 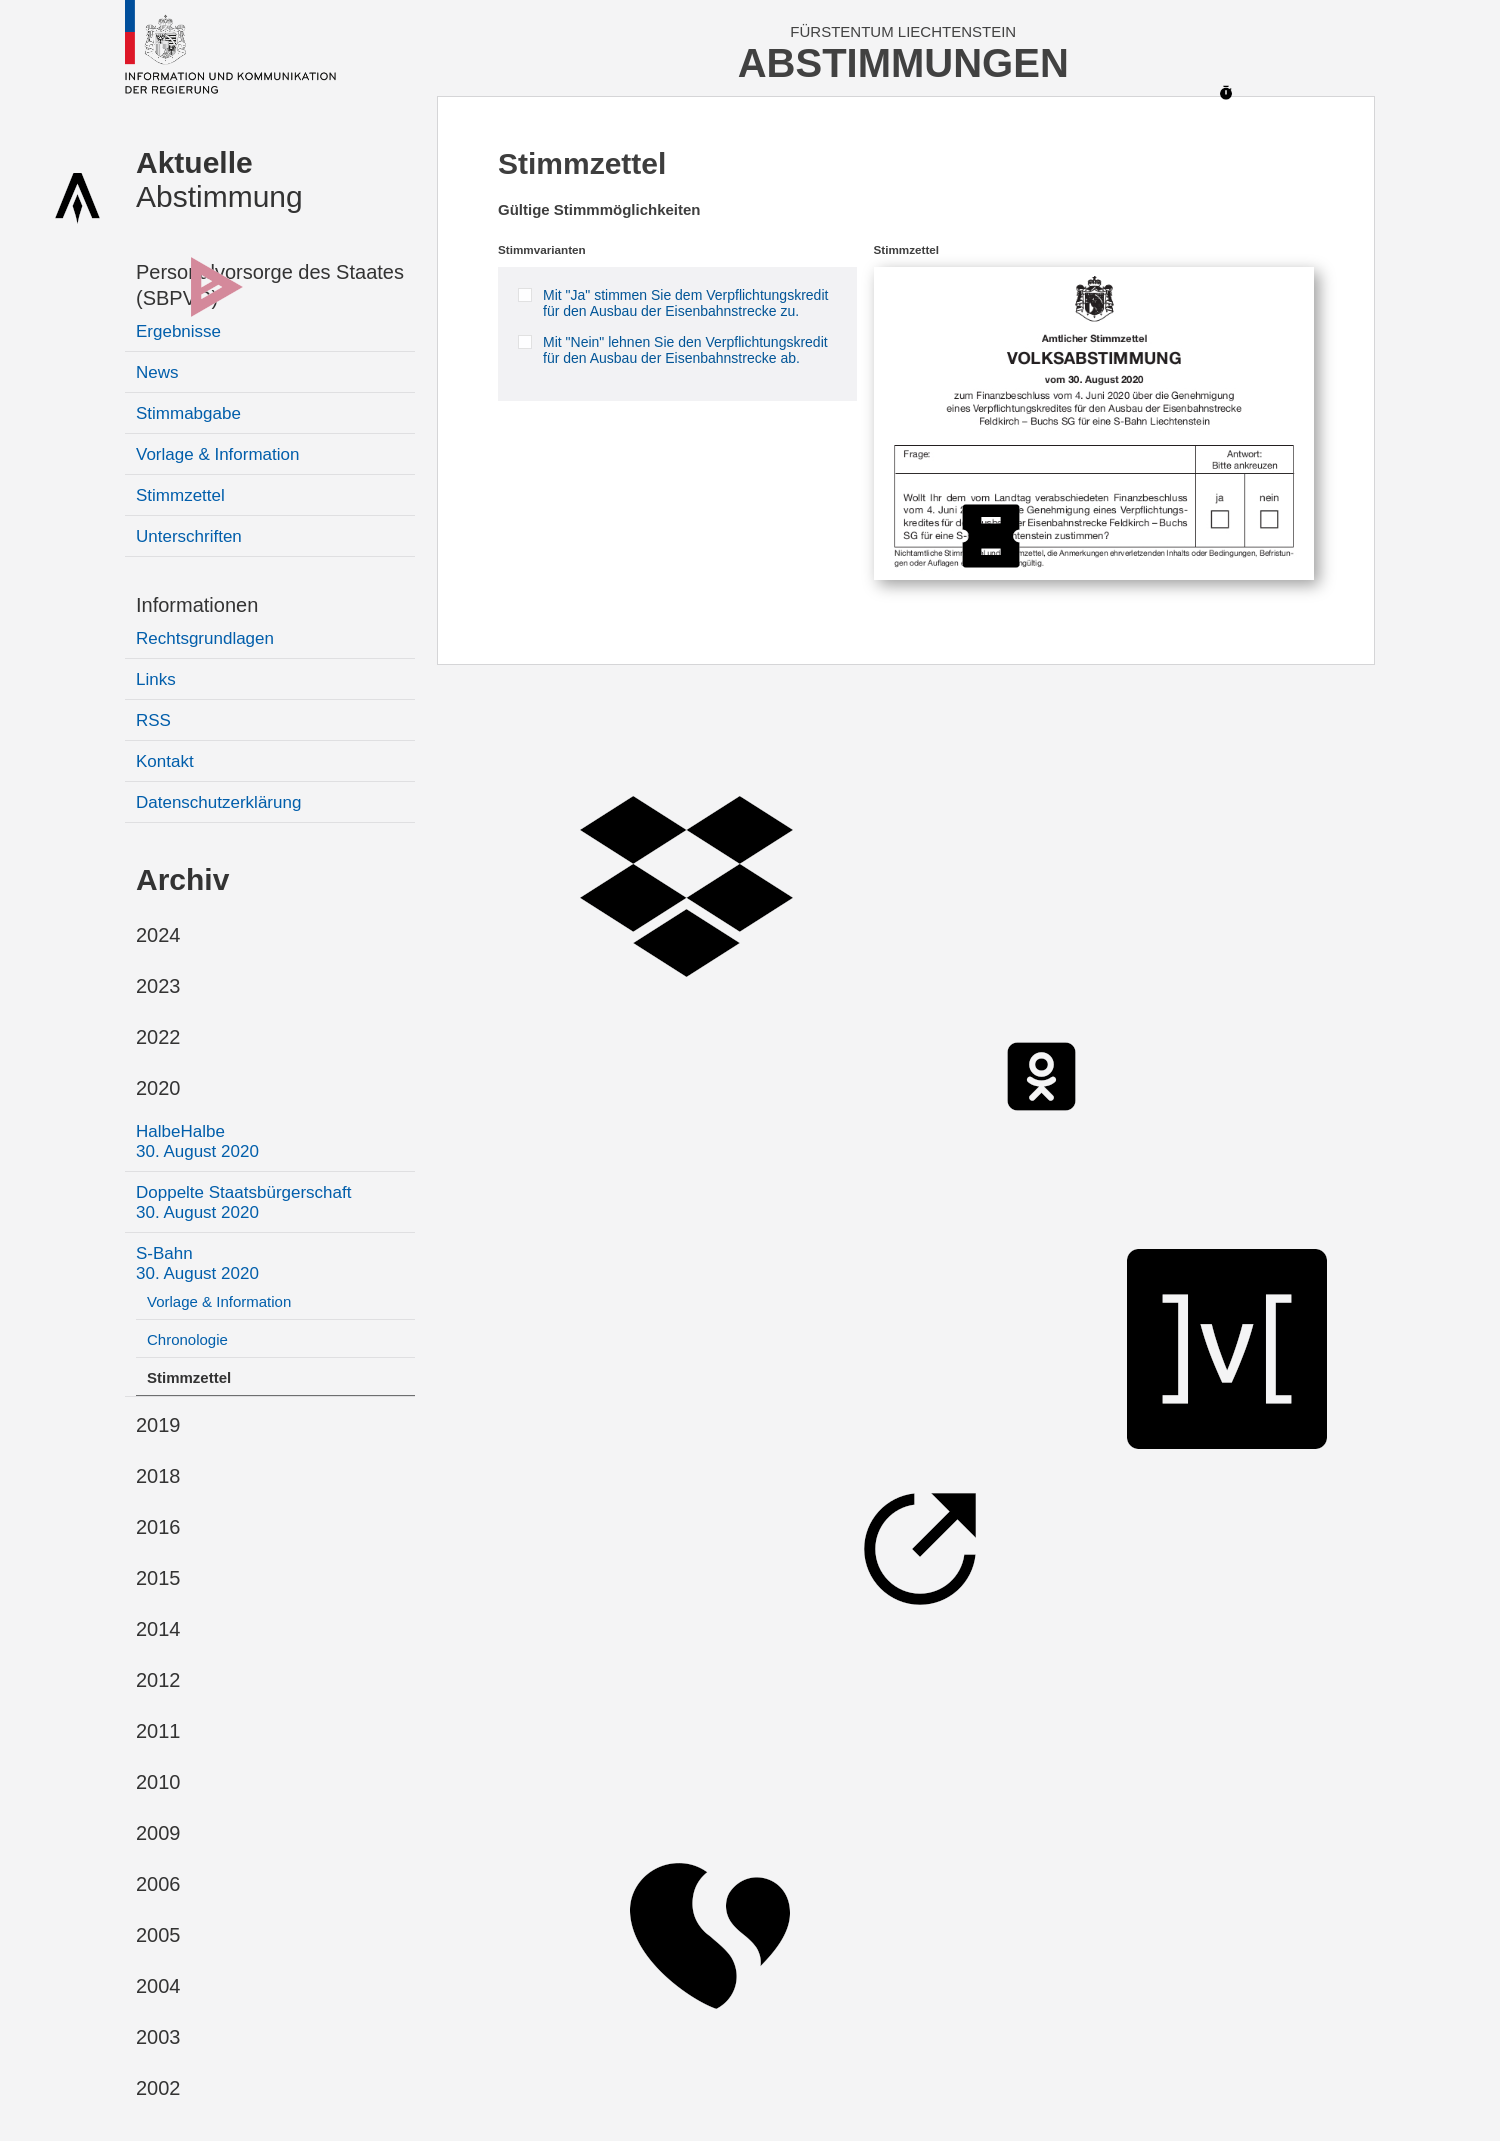 I want to click on open alacritty terminal emulator, so click(x=77, y=198).